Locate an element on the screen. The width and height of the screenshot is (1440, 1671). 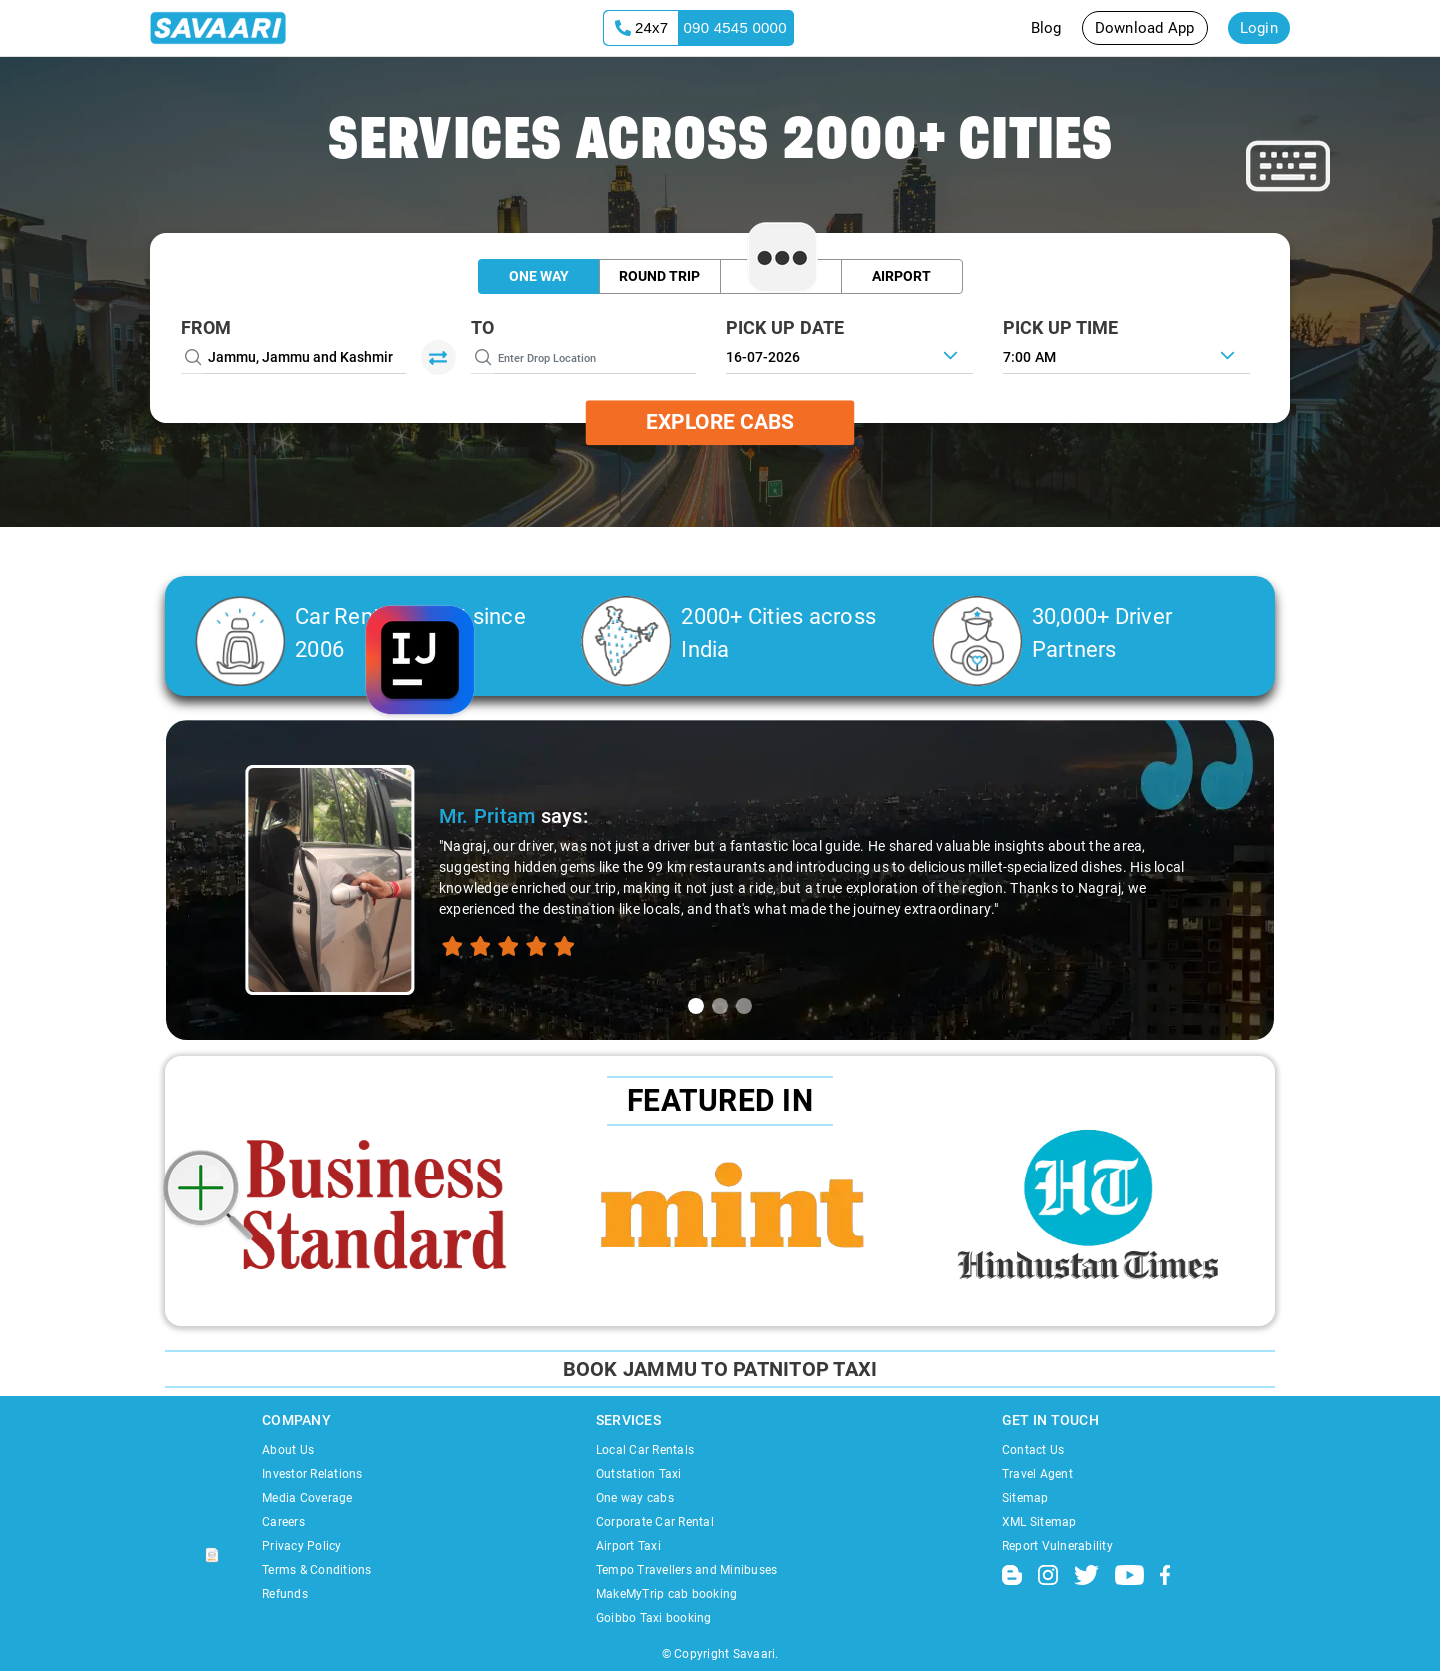
zoom in on the current view is located at coordinates (207, 1194).